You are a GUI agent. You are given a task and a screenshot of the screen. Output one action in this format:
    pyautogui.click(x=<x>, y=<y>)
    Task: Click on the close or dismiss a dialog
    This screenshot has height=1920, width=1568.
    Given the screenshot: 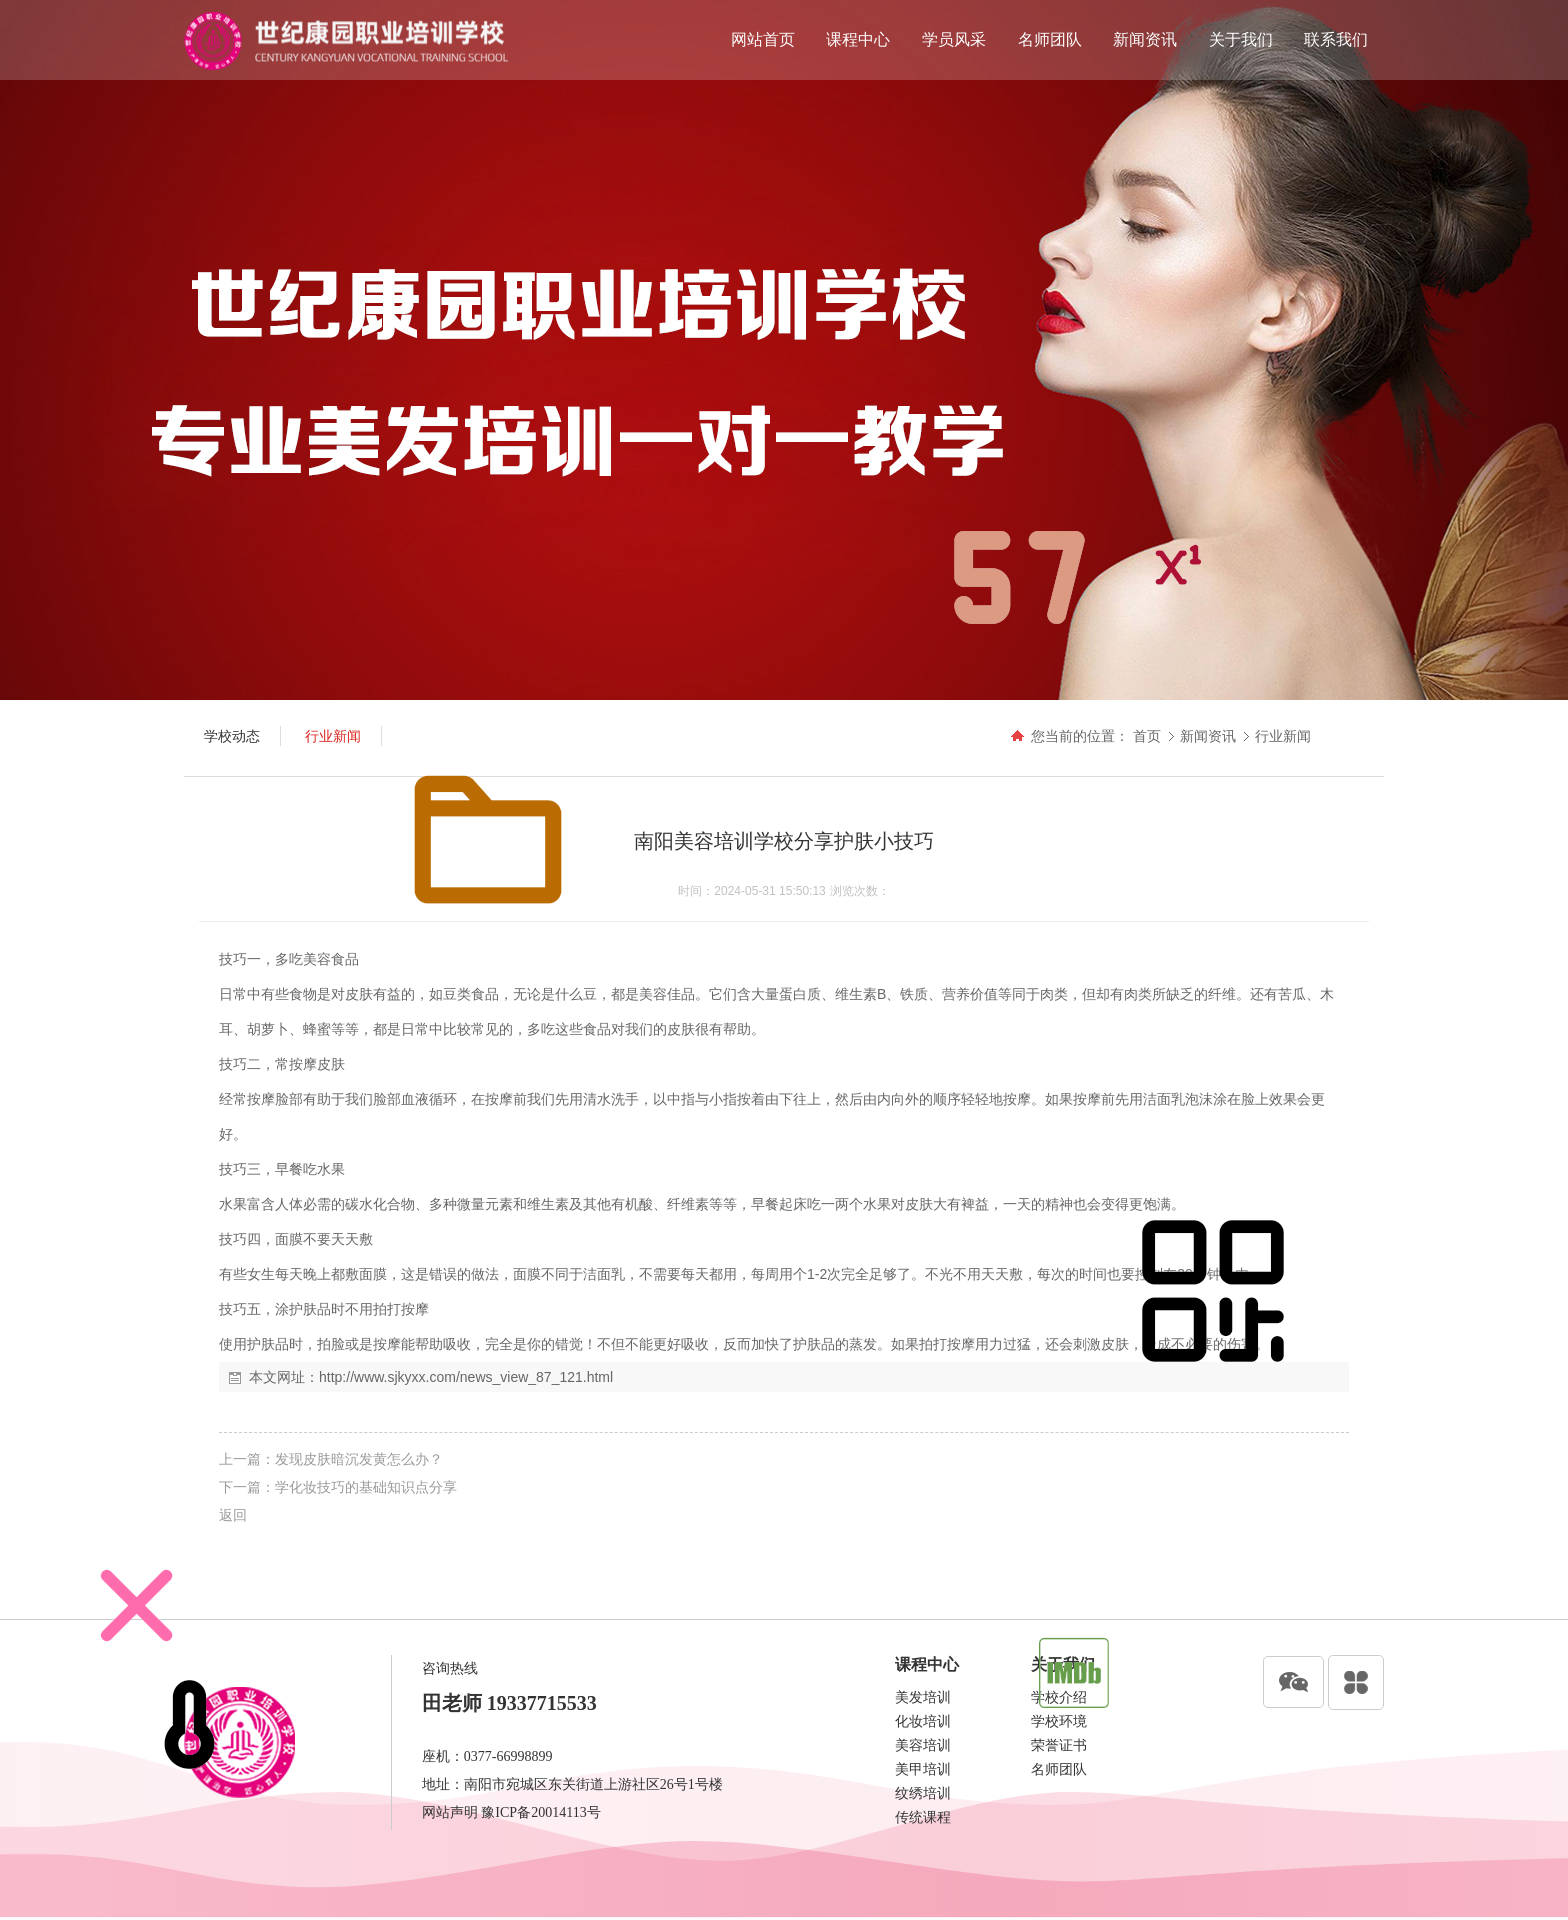 What is the action you would take?
    pyautogui.click(x=136, y=1605)
    